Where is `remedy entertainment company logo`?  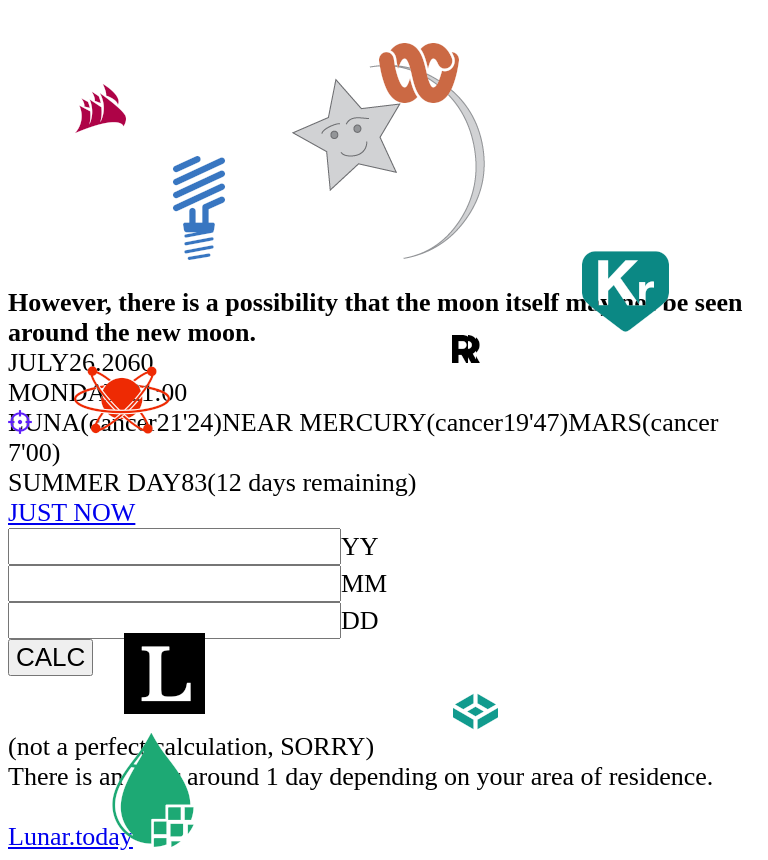
remedy entertainment company logo is located at coordinates (466, 349).